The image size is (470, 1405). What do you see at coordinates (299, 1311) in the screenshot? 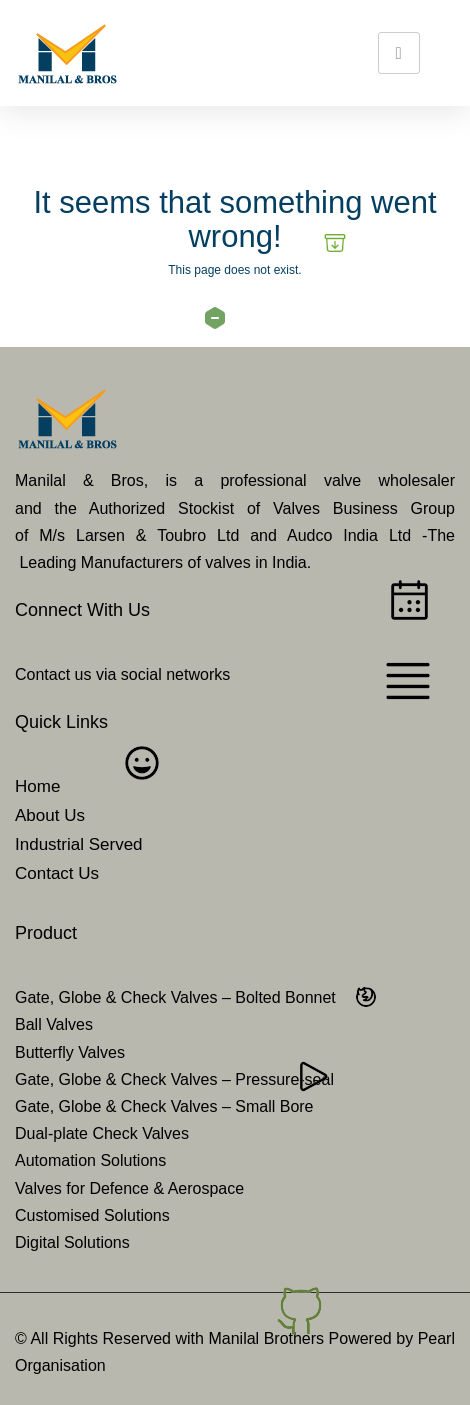
I see `open github repository` at bounding box center [299, 1311].